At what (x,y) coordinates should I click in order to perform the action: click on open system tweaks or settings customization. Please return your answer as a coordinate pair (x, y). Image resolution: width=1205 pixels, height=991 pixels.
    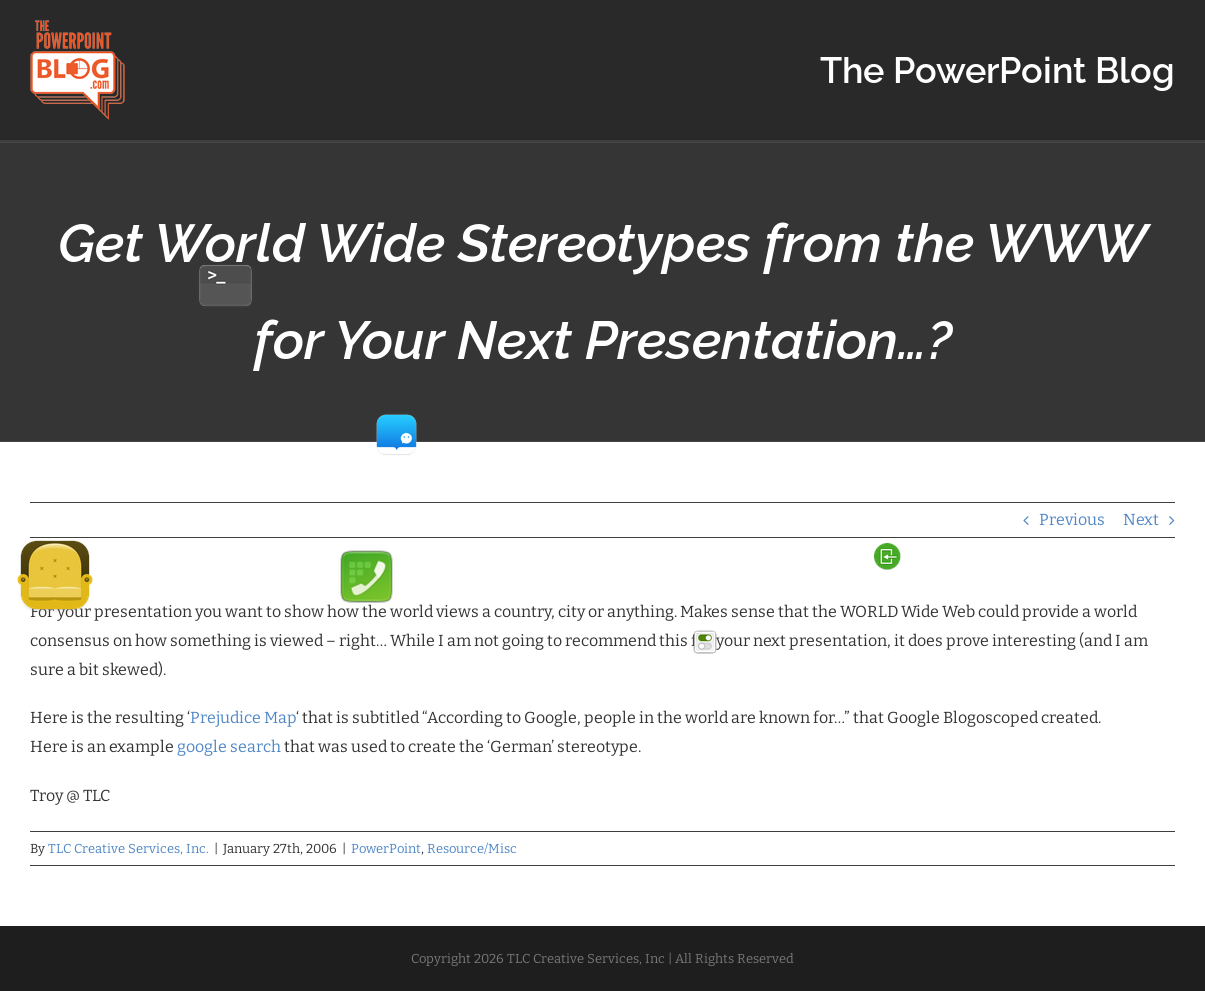
    Looking at the image, I should click on (705, 642).